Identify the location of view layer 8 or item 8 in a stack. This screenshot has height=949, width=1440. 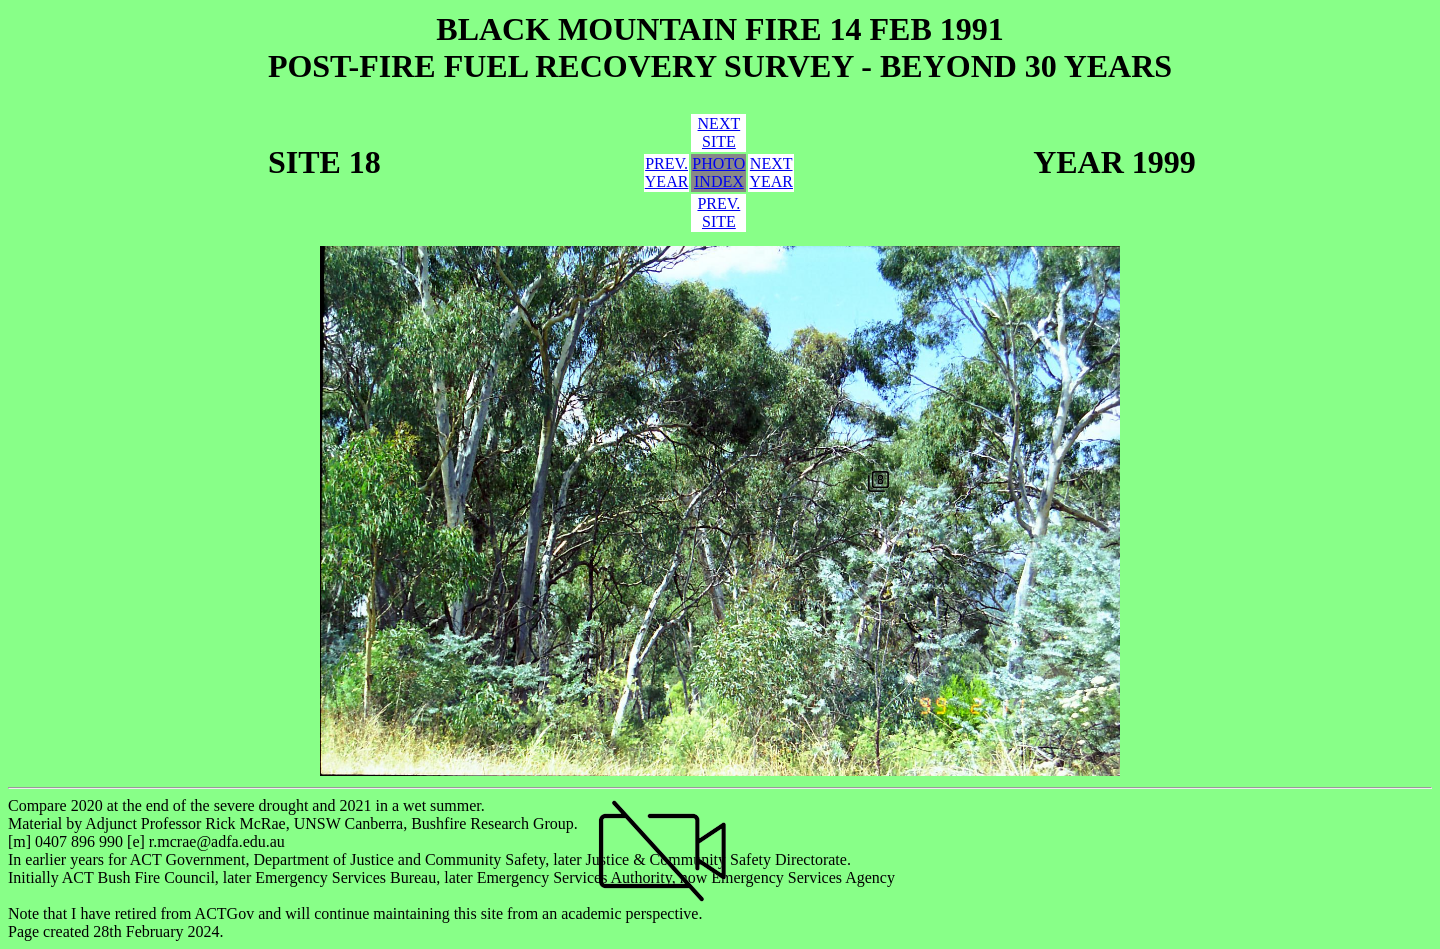
(878, 481).